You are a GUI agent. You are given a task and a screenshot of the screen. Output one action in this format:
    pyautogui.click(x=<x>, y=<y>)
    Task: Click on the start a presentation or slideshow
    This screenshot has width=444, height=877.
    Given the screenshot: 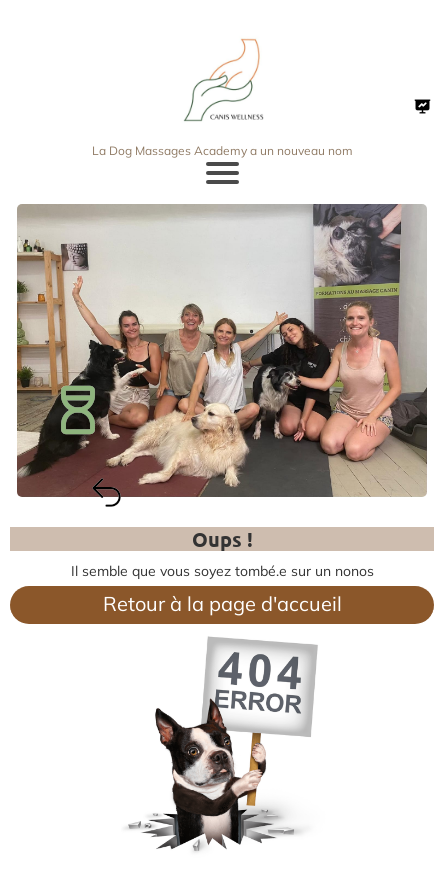 What is the action you would take?
    pyautogui.click(x=422, y=106)
    